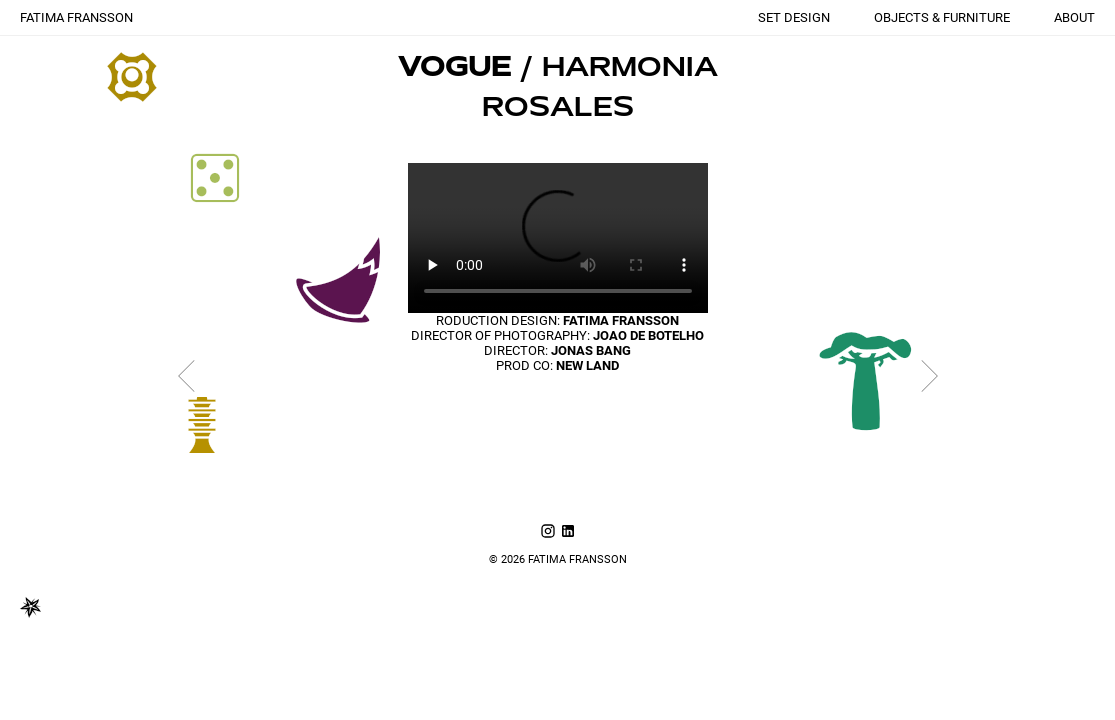 Image resolution: width=1115 pixels, height=720 pixels. What do you see at coordinates (132, 77) in the screenshot?
I see `open settings or configuration menu` at bounding box center [132, 77].